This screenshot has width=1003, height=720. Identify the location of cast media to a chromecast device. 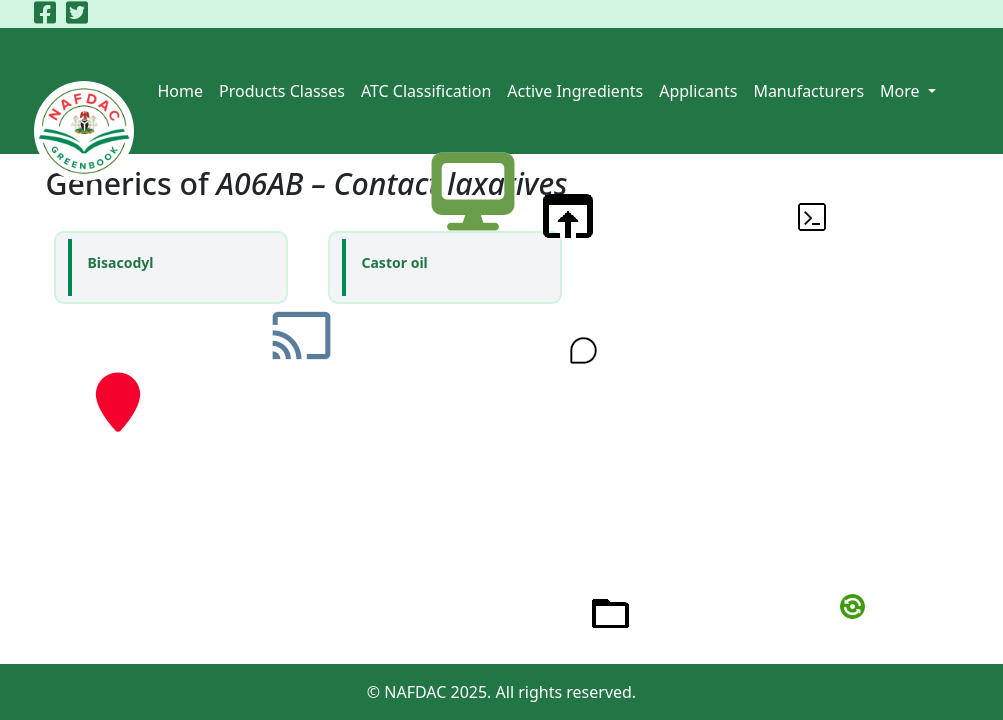
(301, 335).